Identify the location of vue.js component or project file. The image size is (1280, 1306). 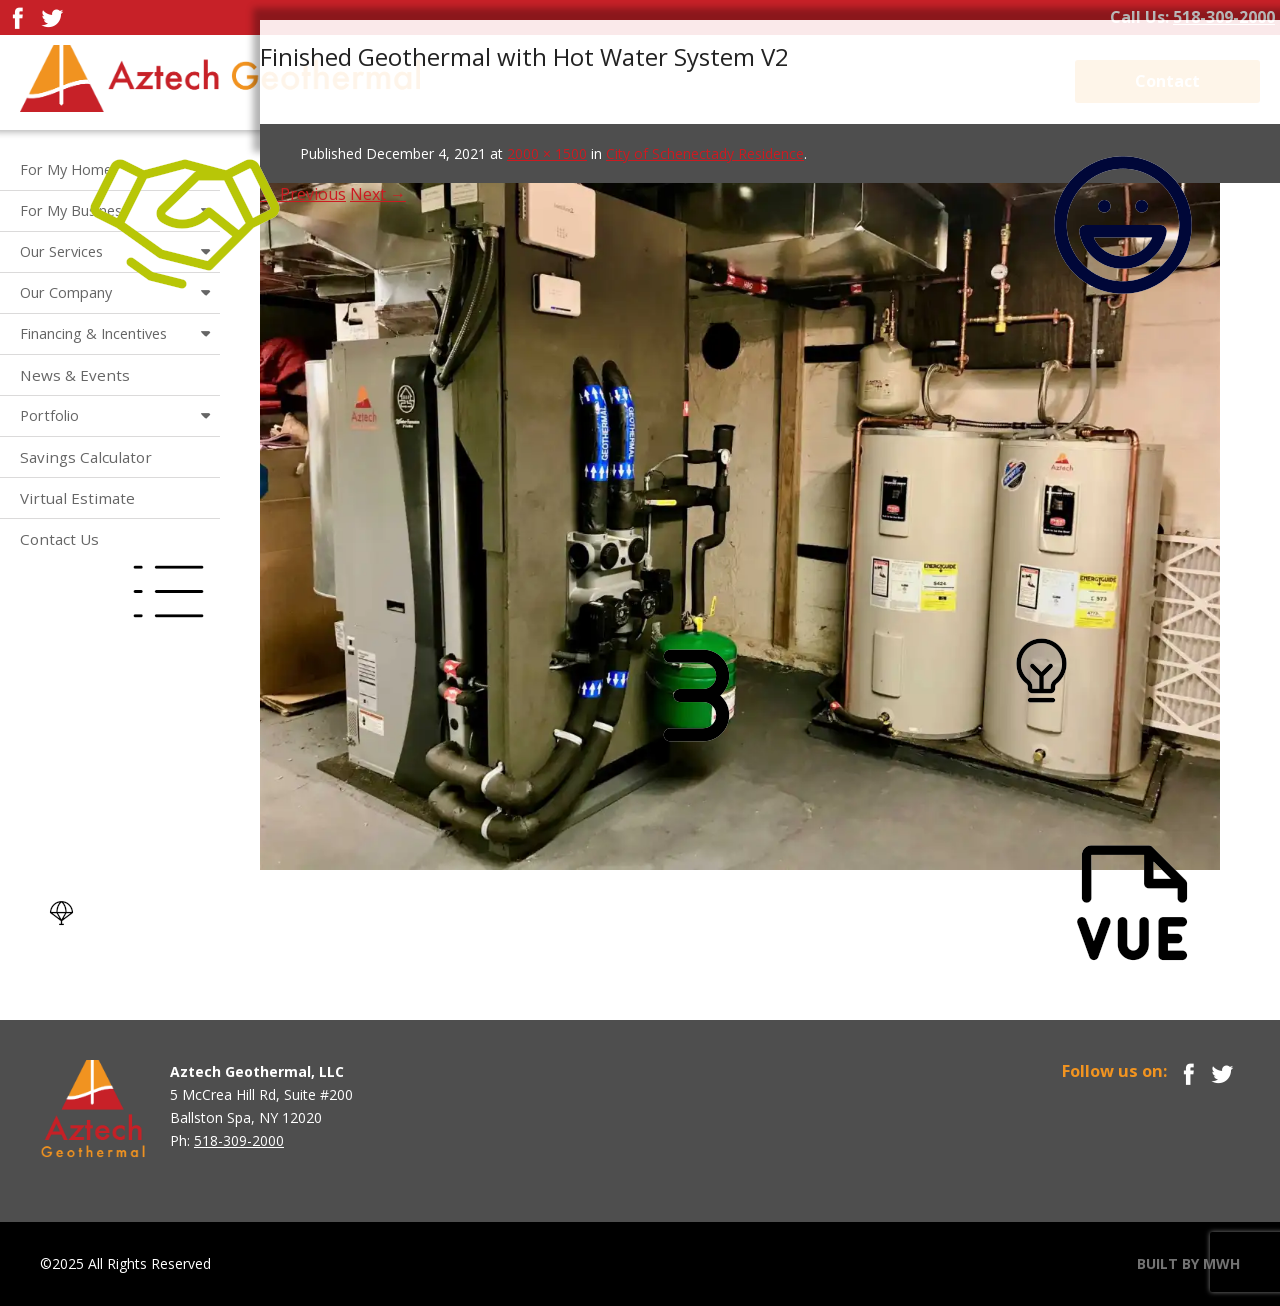
(1134, 907).